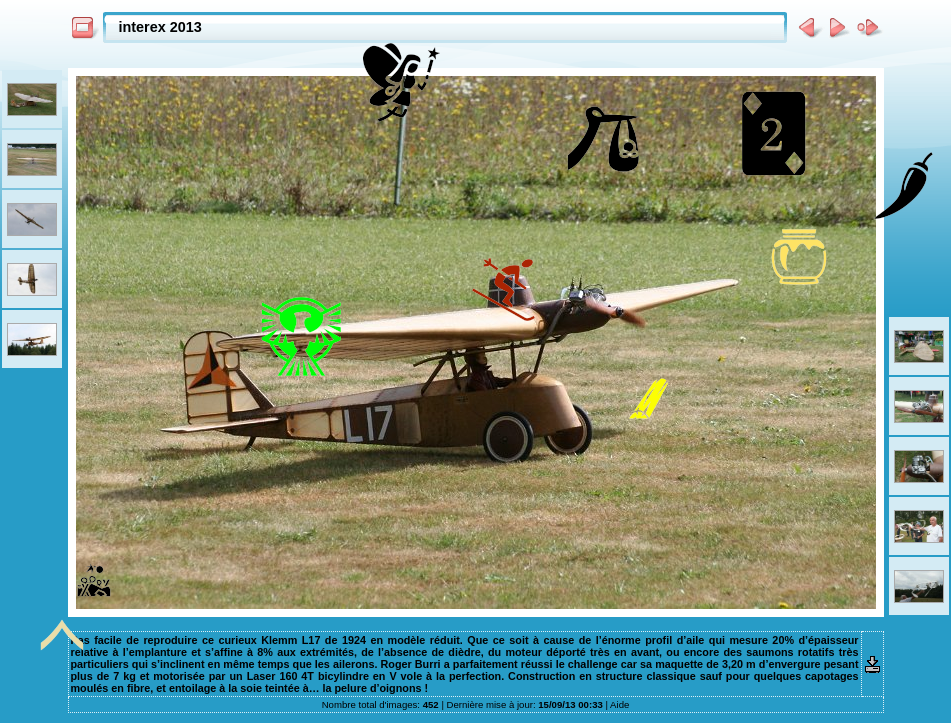 This screenshot has width=951, height=723. Describe the element at coordinates (62, 635) in the screenshot. I see `indicates lowest military rank (private)` at that location.